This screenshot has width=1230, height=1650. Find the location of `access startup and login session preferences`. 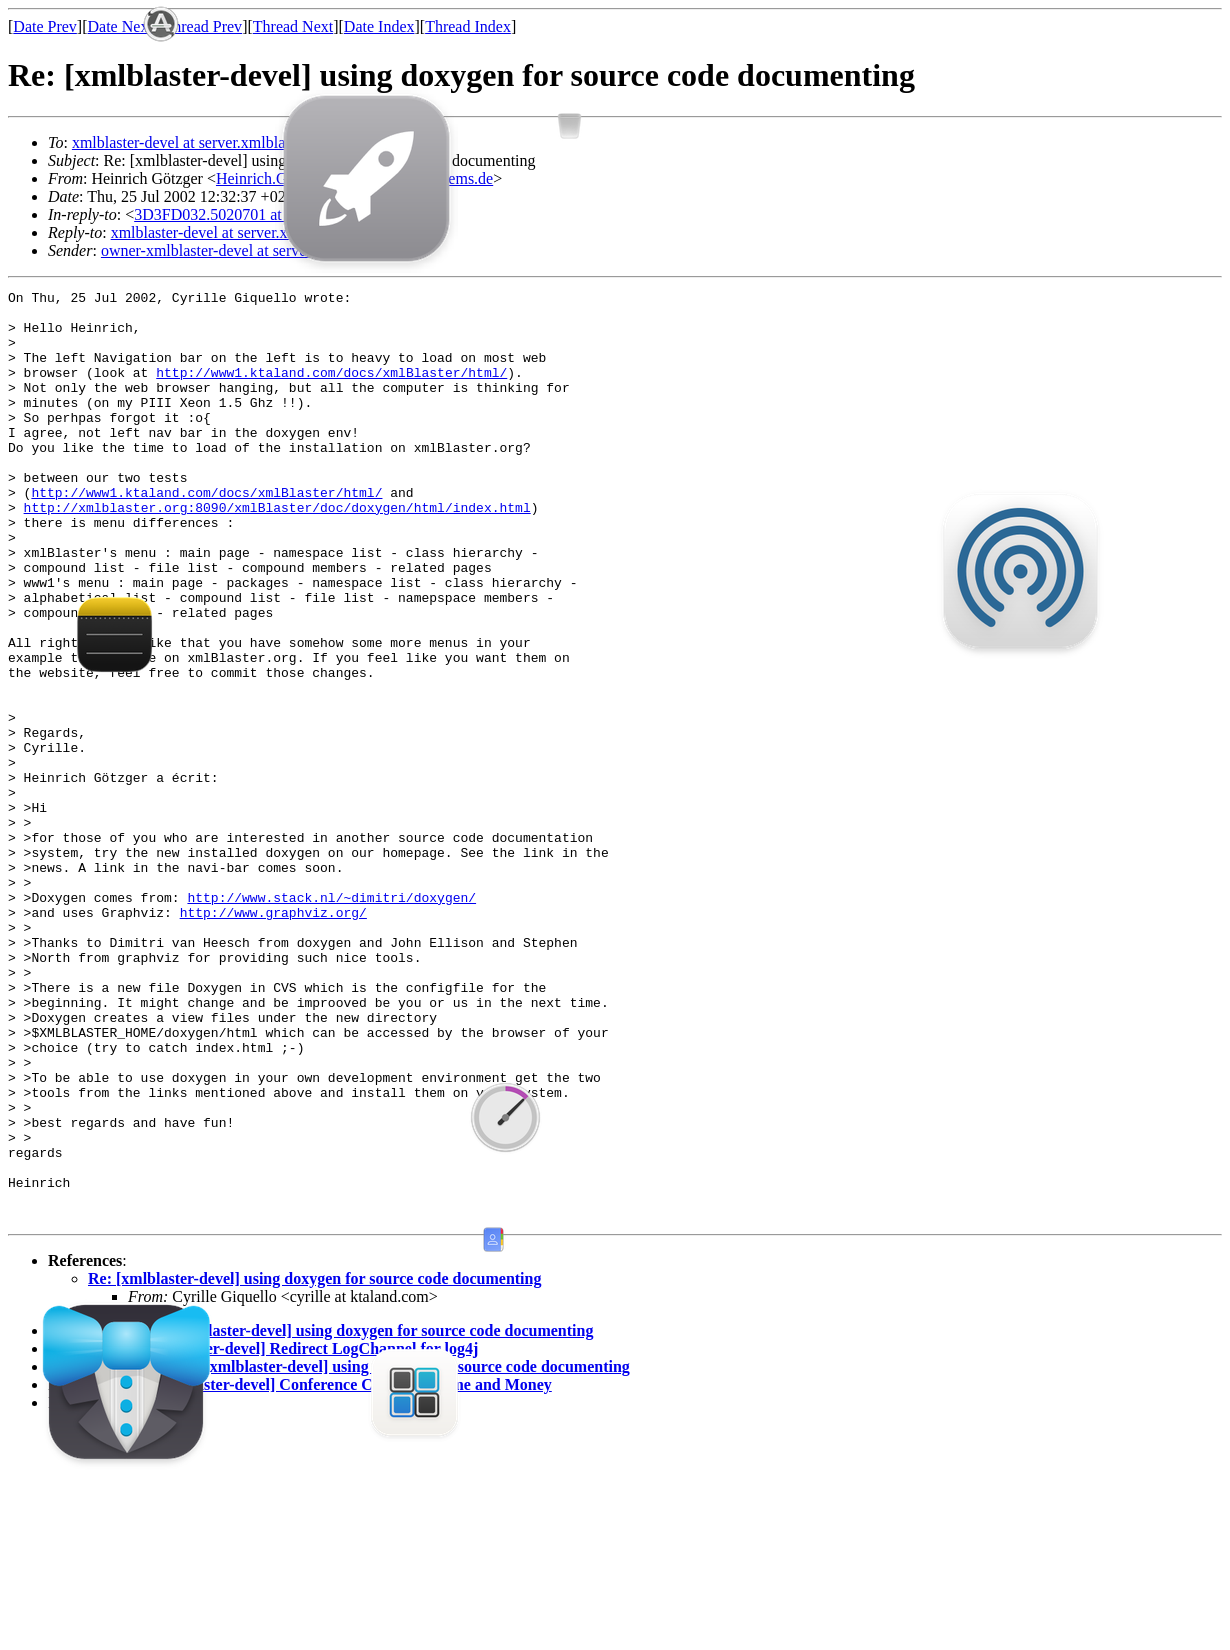

access startup and login session preferences is located at coordinates (366, 181).